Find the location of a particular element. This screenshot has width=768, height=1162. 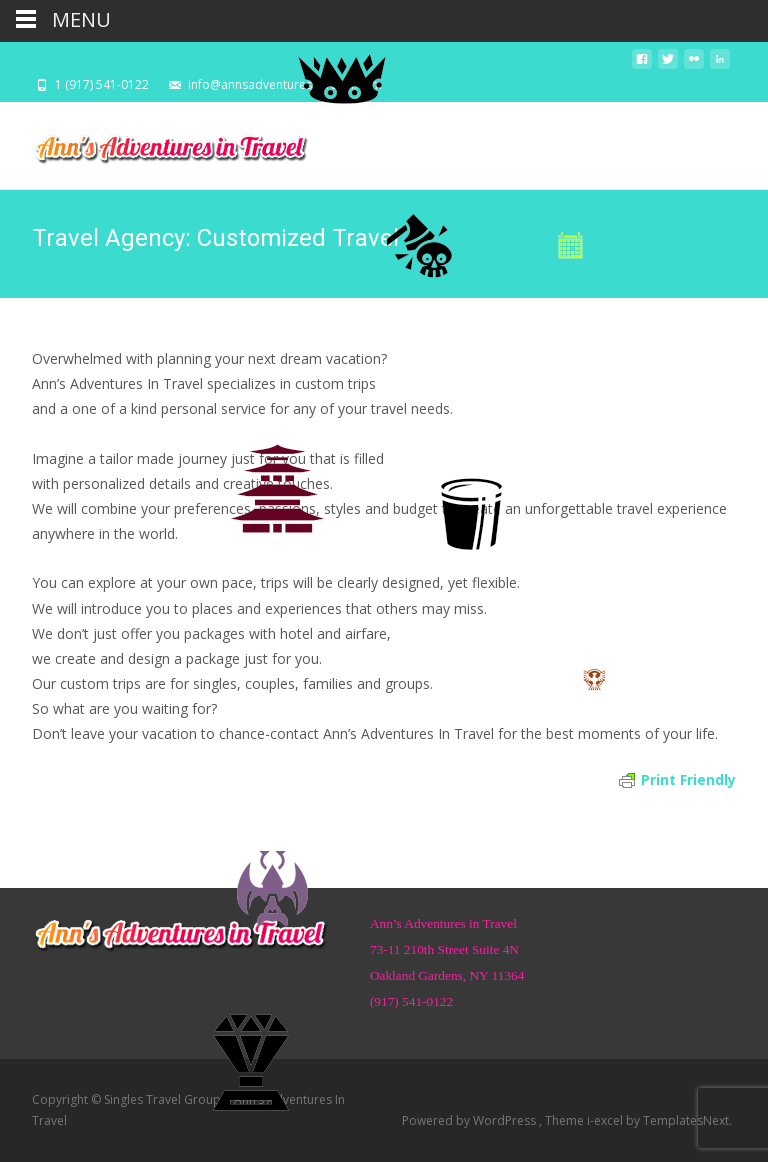

view asian temple or landmark location is located at coordinates (277, 488).